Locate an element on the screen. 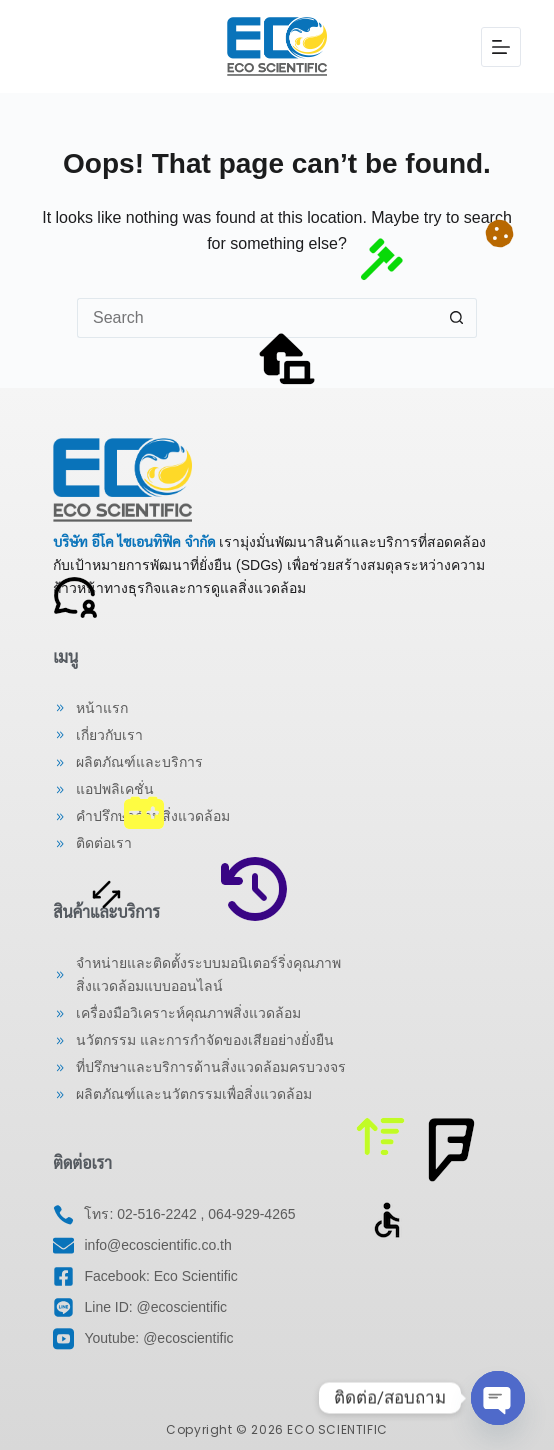 The height and width of the screenshot is (1450, 554). check vehicle battery status is located at coordinates (144, 814).